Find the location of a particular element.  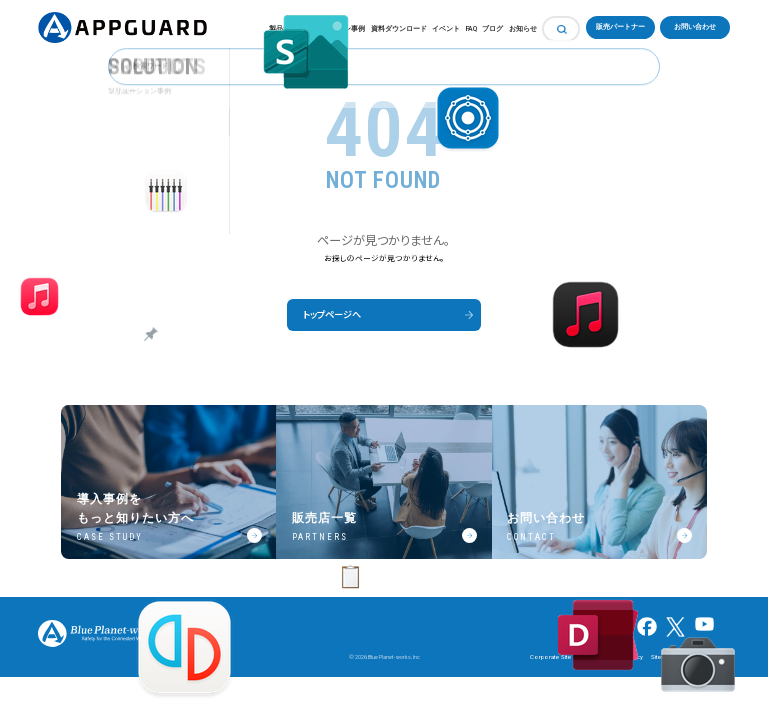

open Microsoft Delve app is located at coordinates (598, 635).